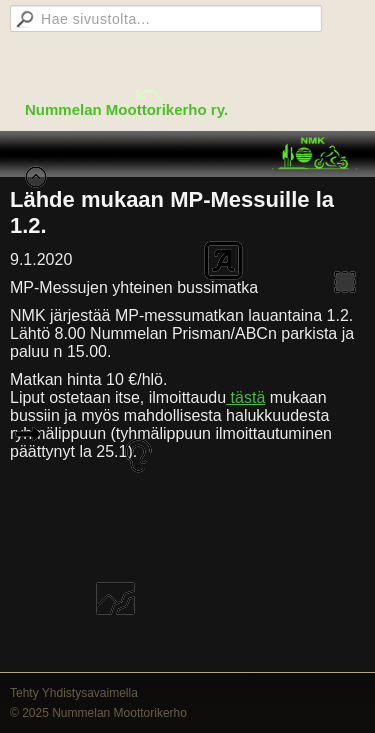 Image resolution: width=375 pixels, height=733 pixels. What do you see at coordinates (36, 177) in the screenshot?
I see `scroll up or return to top of page` at bounding box center [36, 177].